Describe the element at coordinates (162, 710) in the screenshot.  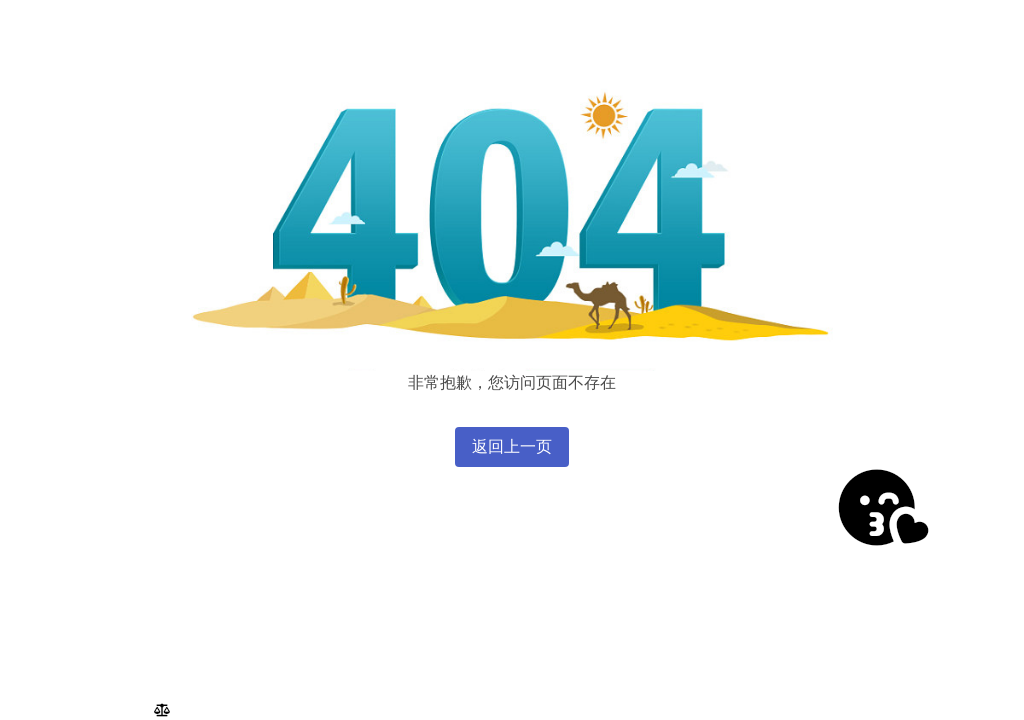
I see `access legal or terms of service information` at that location.